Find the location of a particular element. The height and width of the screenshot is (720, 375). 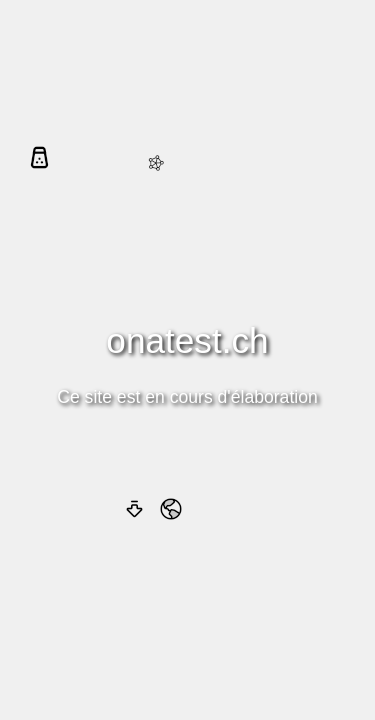

connect to the fediverse network is located at coordinates (156, 163).